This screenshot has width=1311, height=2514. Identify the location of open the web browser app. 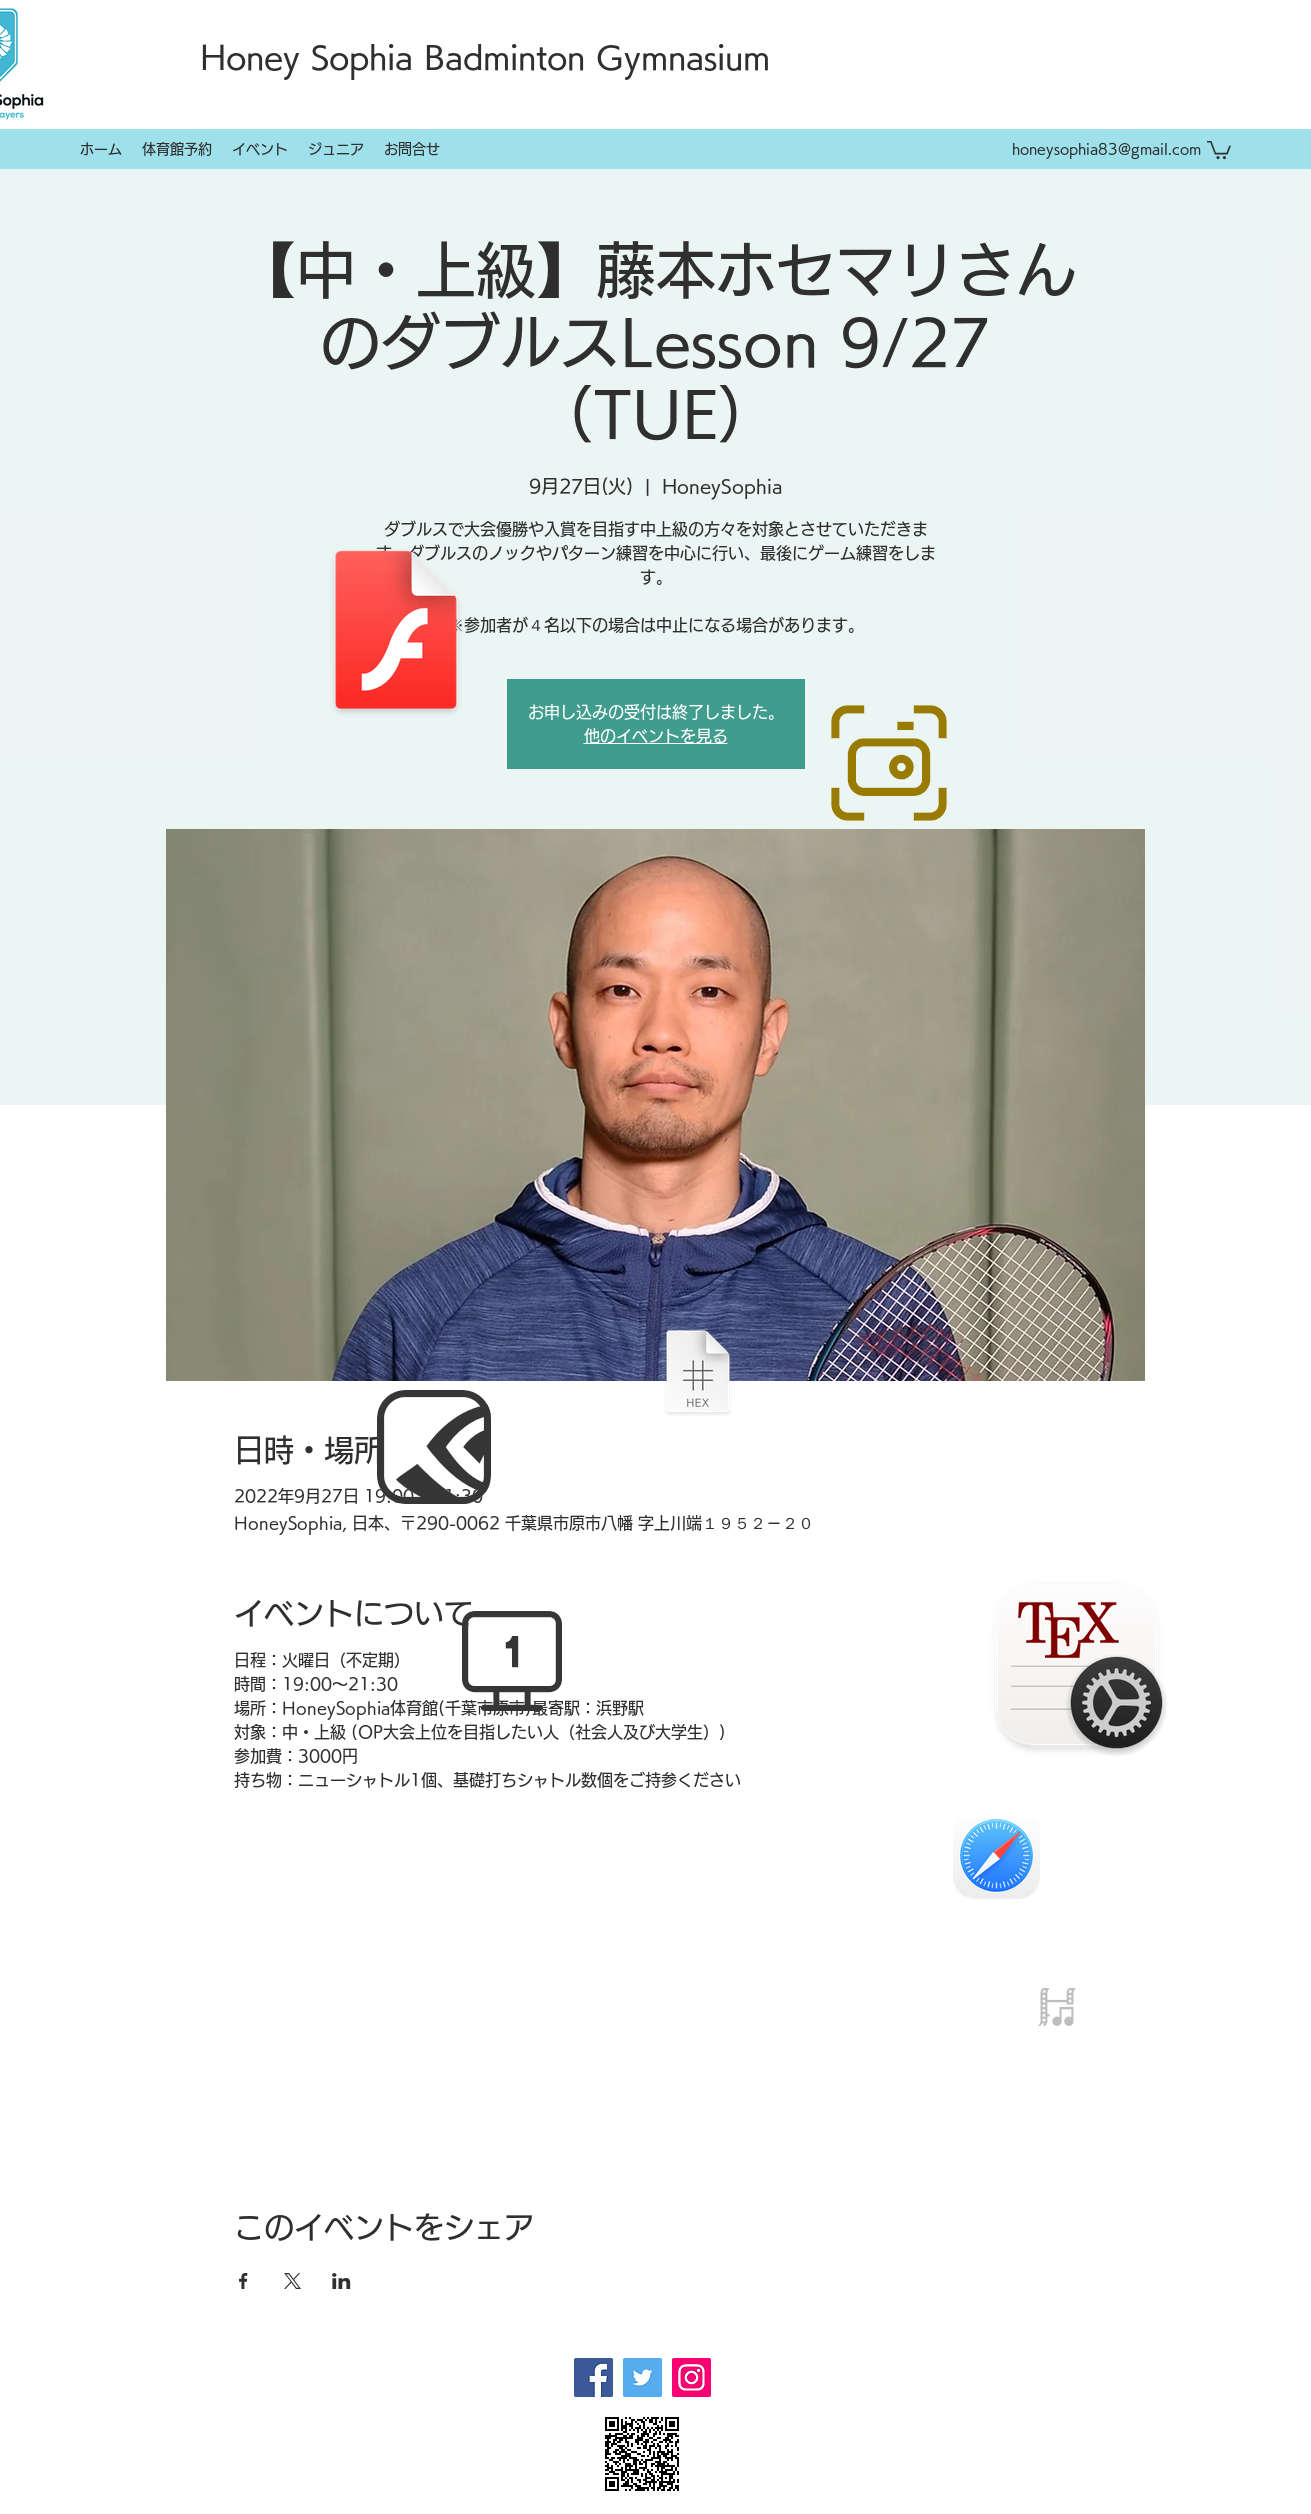
(996, 1855).